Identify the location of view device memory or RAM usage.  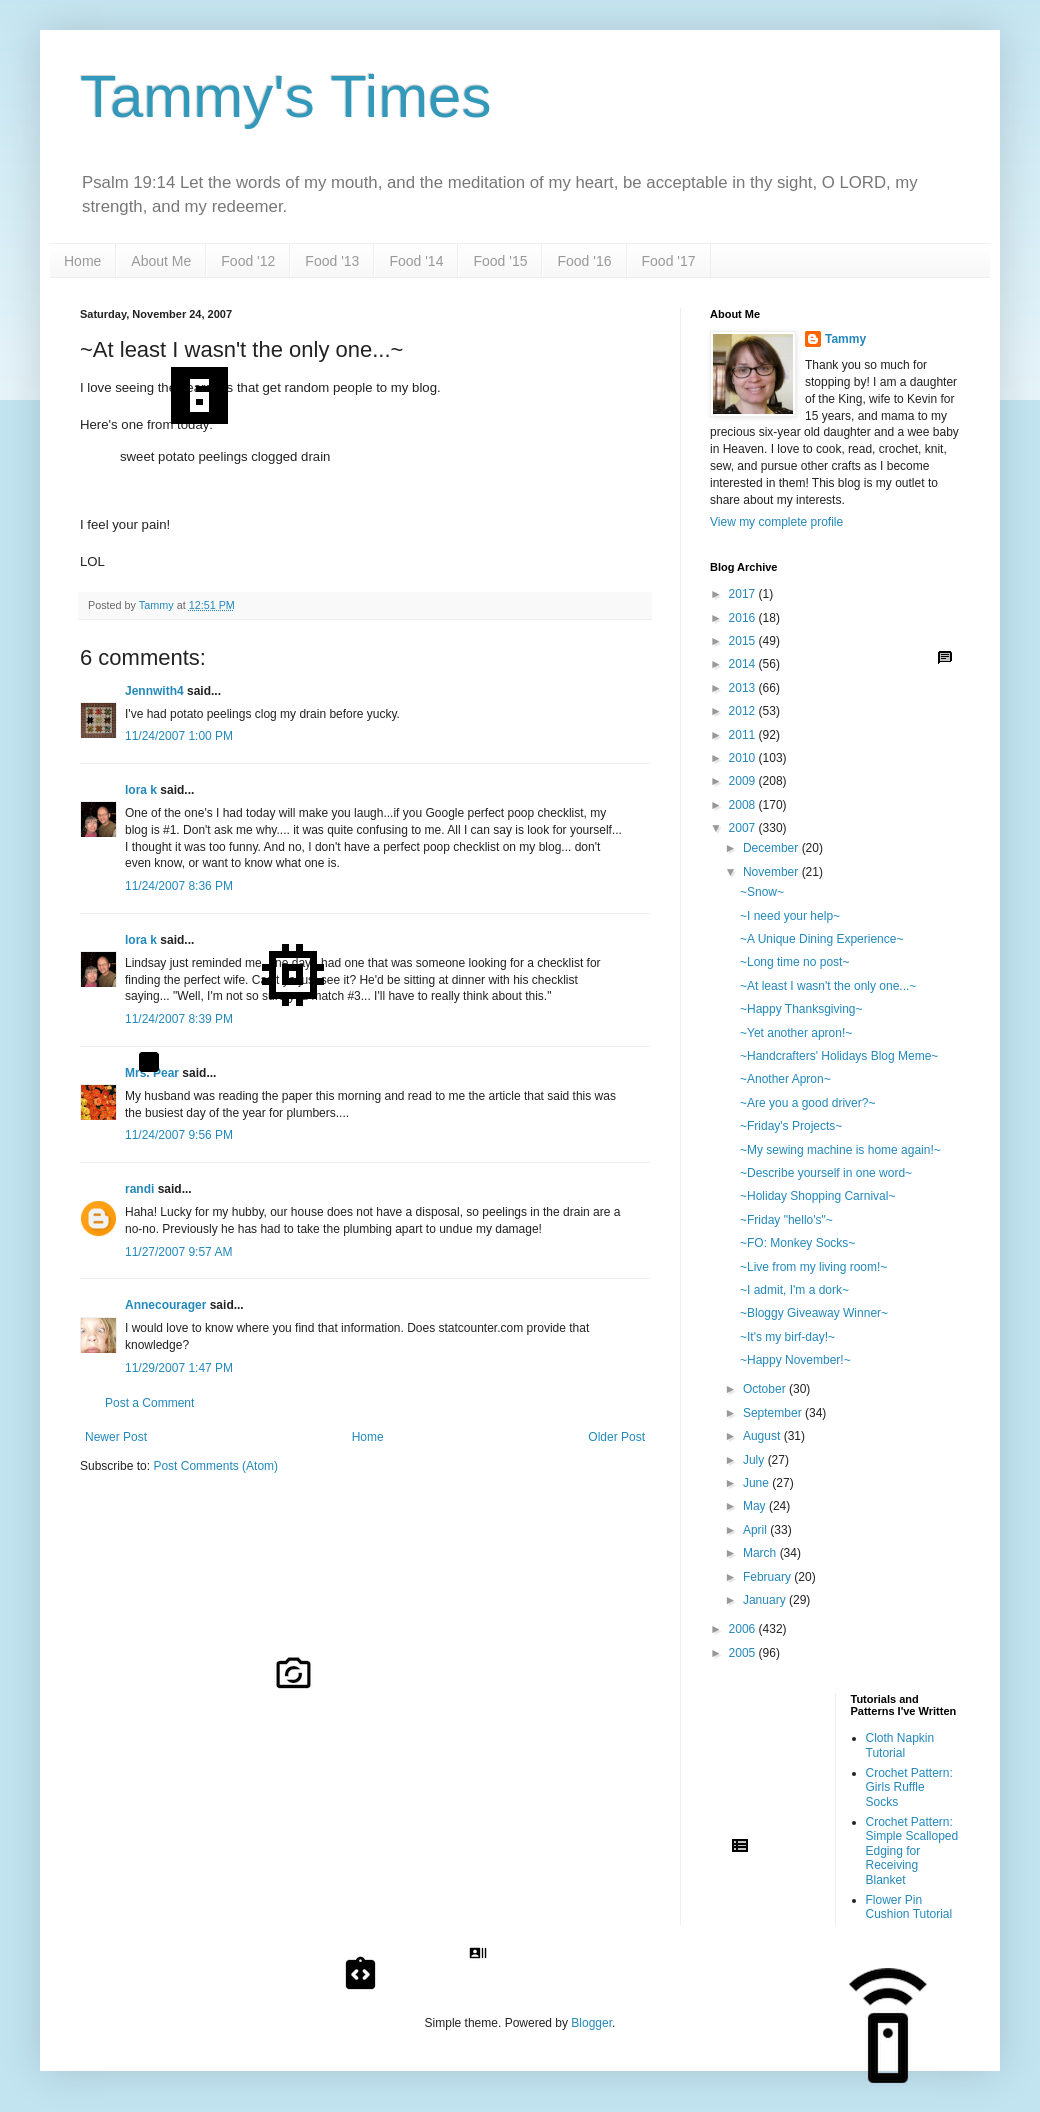
(293, 975).